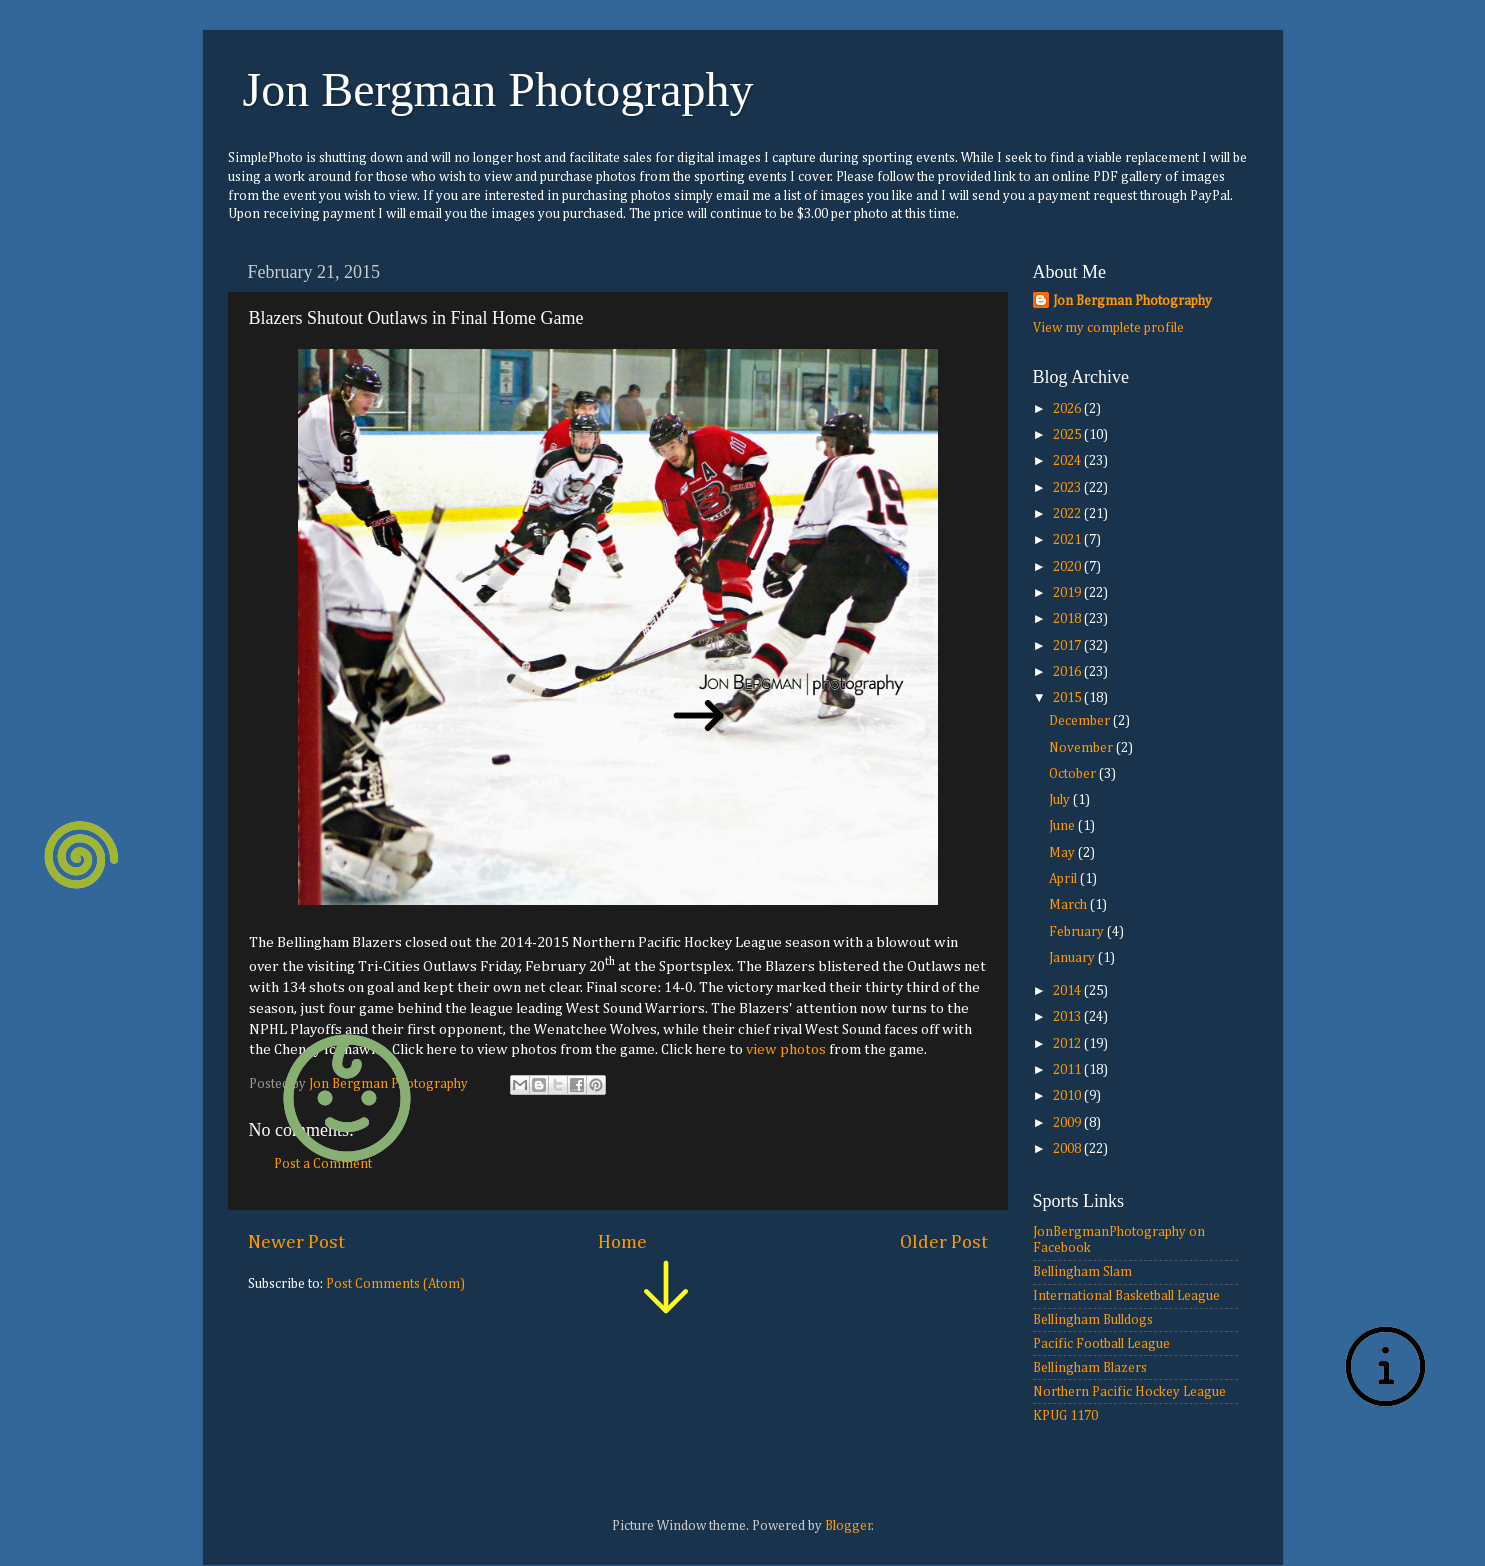 The width and height of the screenshot is (1485, 1566). Describe the element at coordinates (347, 1098) in the screenshot. I see `access baby or child-related settings` at that location.